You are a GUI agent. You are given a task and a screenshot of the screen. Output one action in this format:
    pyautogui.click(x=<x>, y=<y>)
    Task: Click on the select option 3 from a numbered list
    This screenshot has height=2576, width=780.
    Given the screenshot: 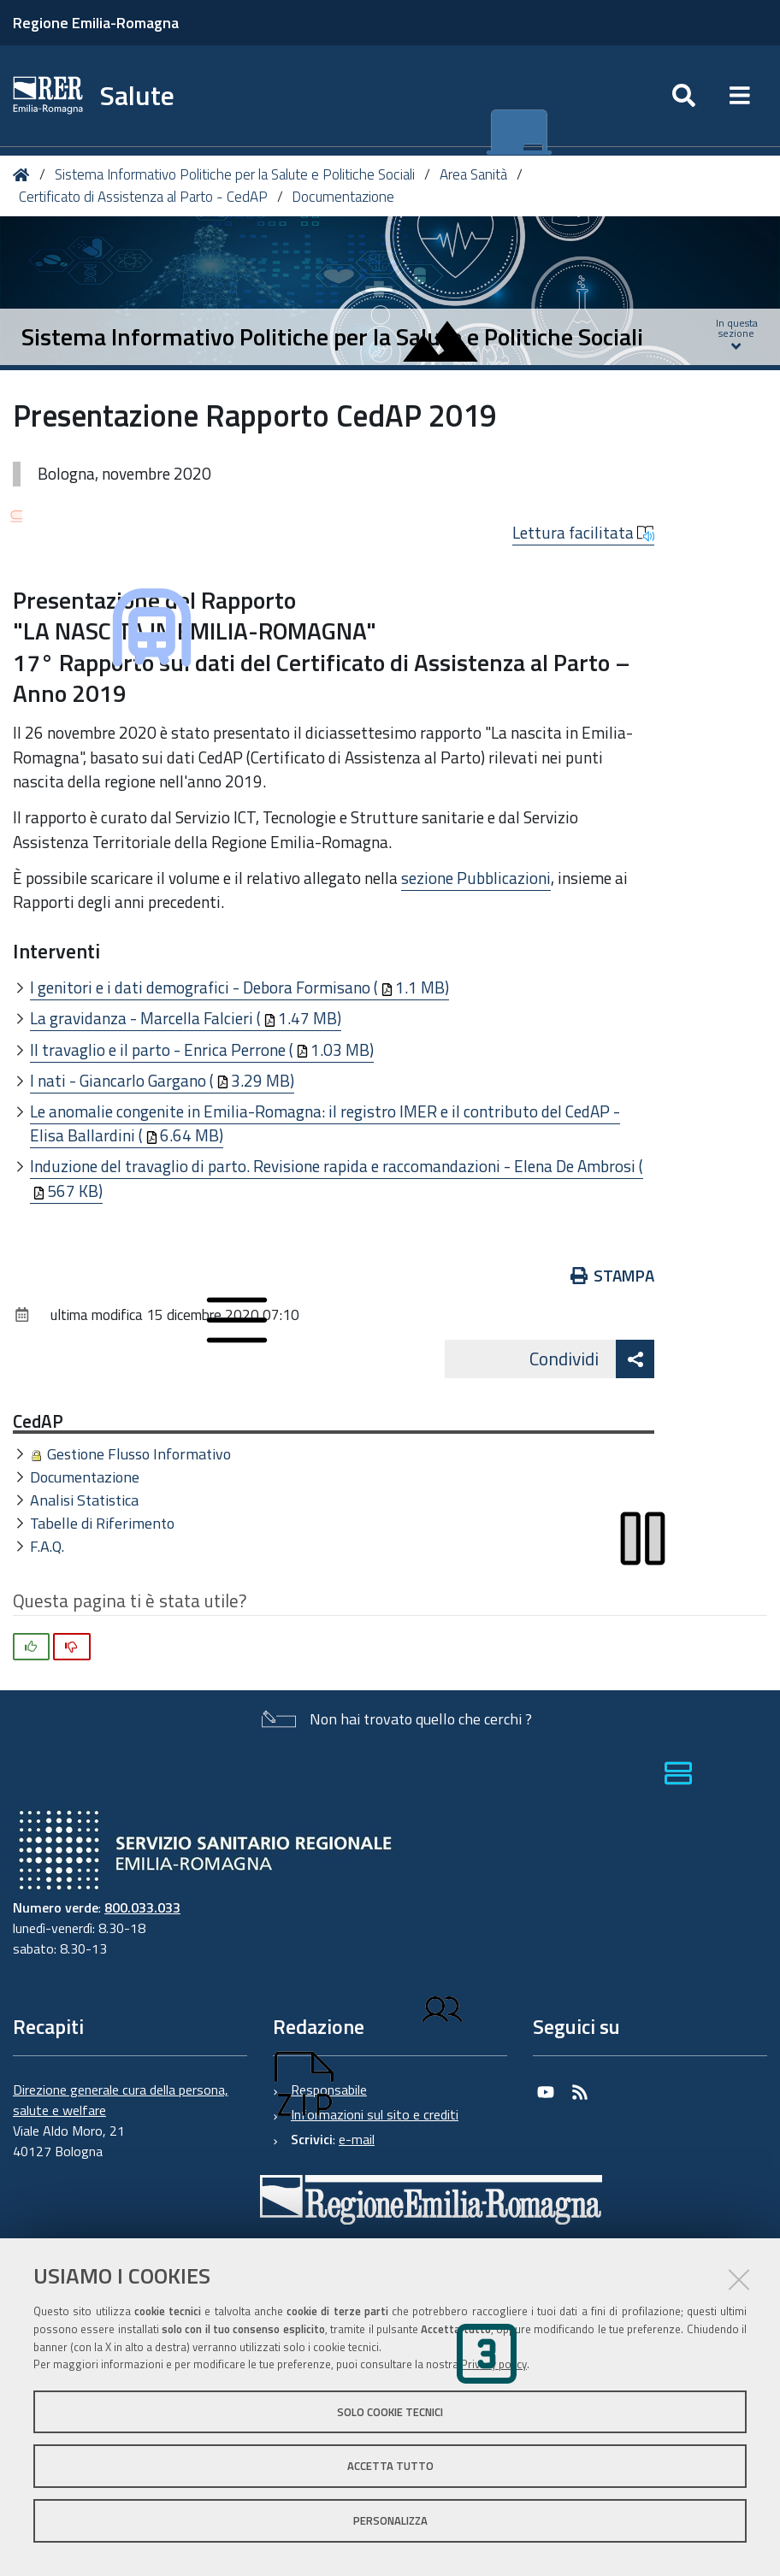 What is the action you would take?
    pyautogui.click(x=487, y=2354)
    